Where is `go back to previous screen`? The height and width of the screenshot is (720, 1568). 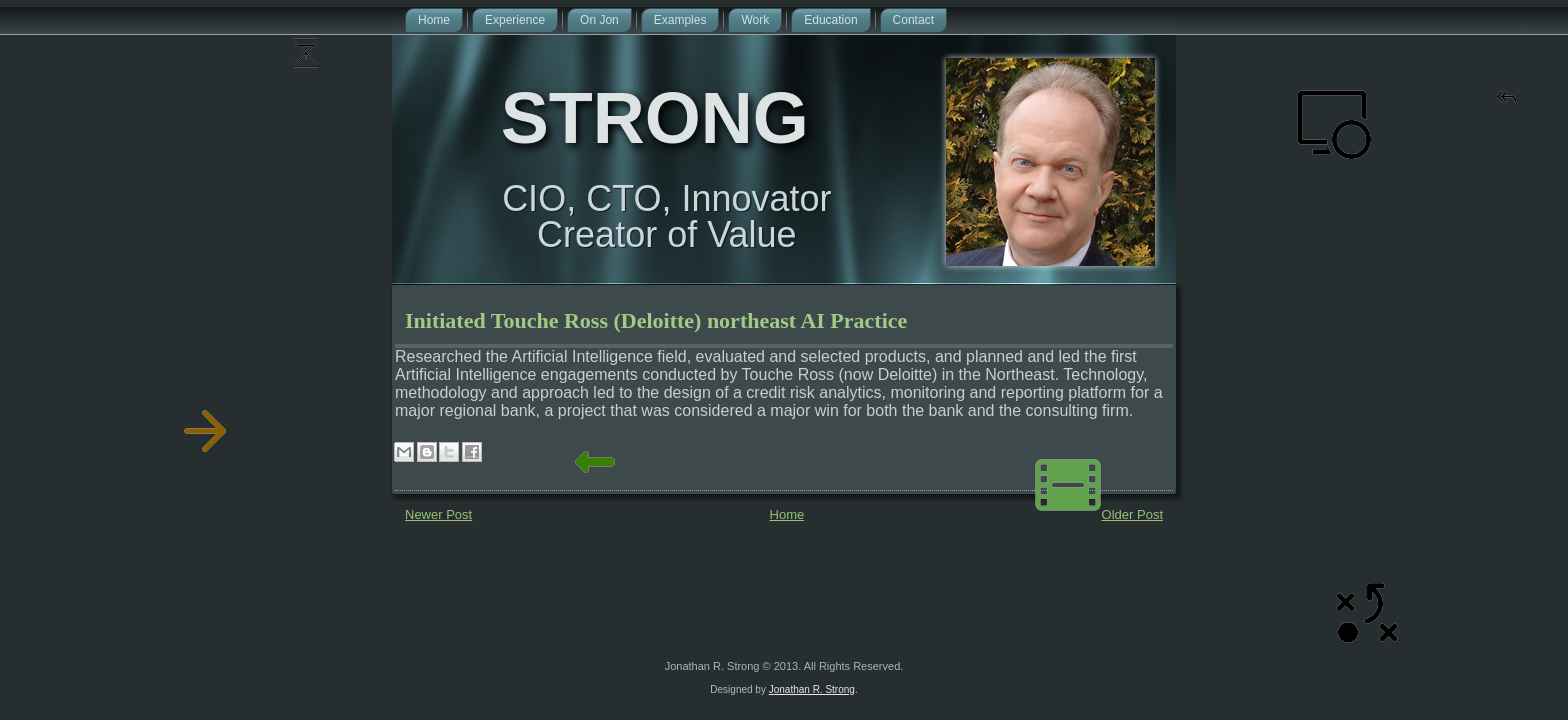
go back to previous screen is located at coordinates (595, 462).